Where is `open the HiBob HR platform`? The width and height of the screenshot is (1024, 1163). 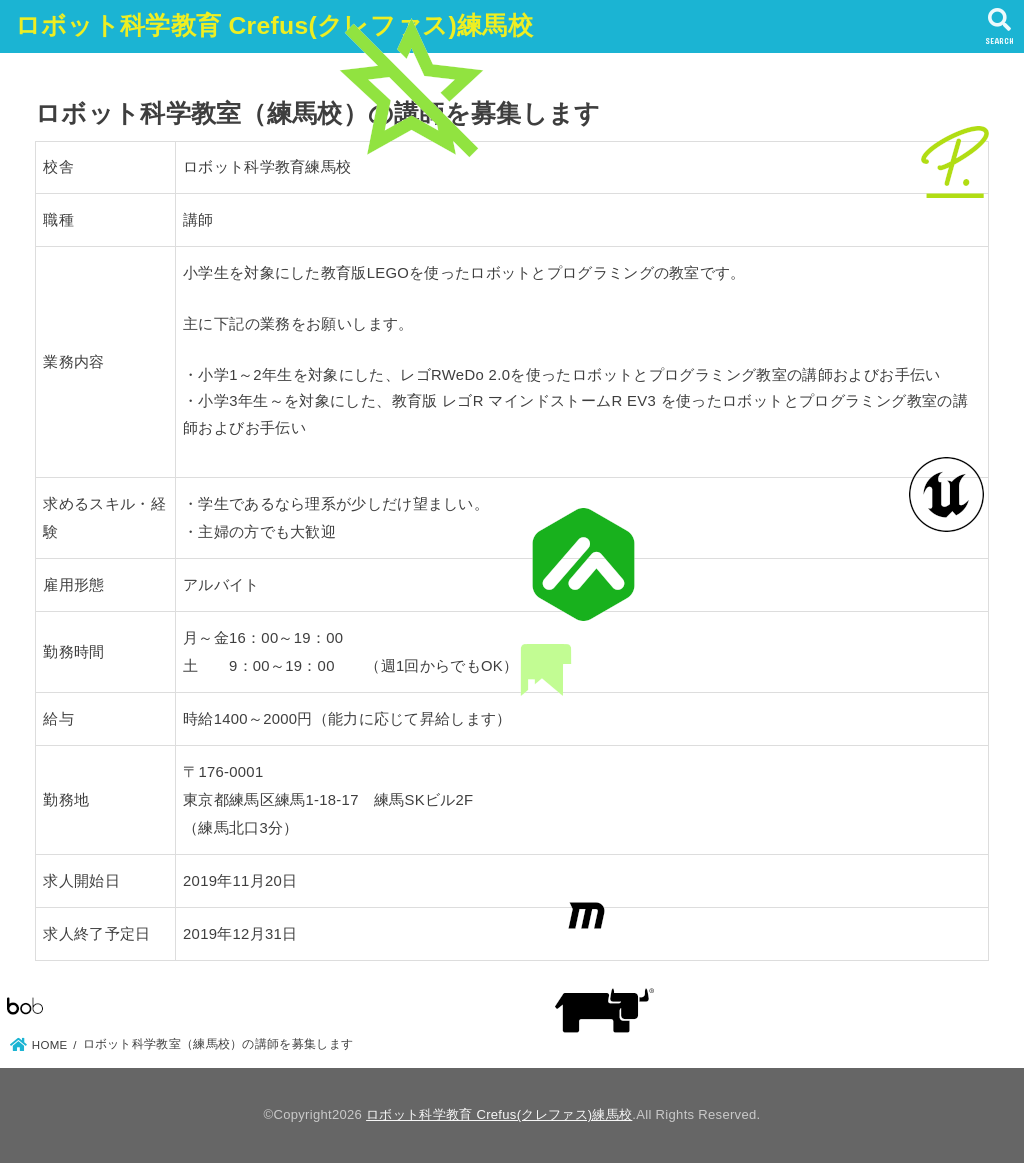
open the HiBob HR platform is located at coordinates (25, 1006).